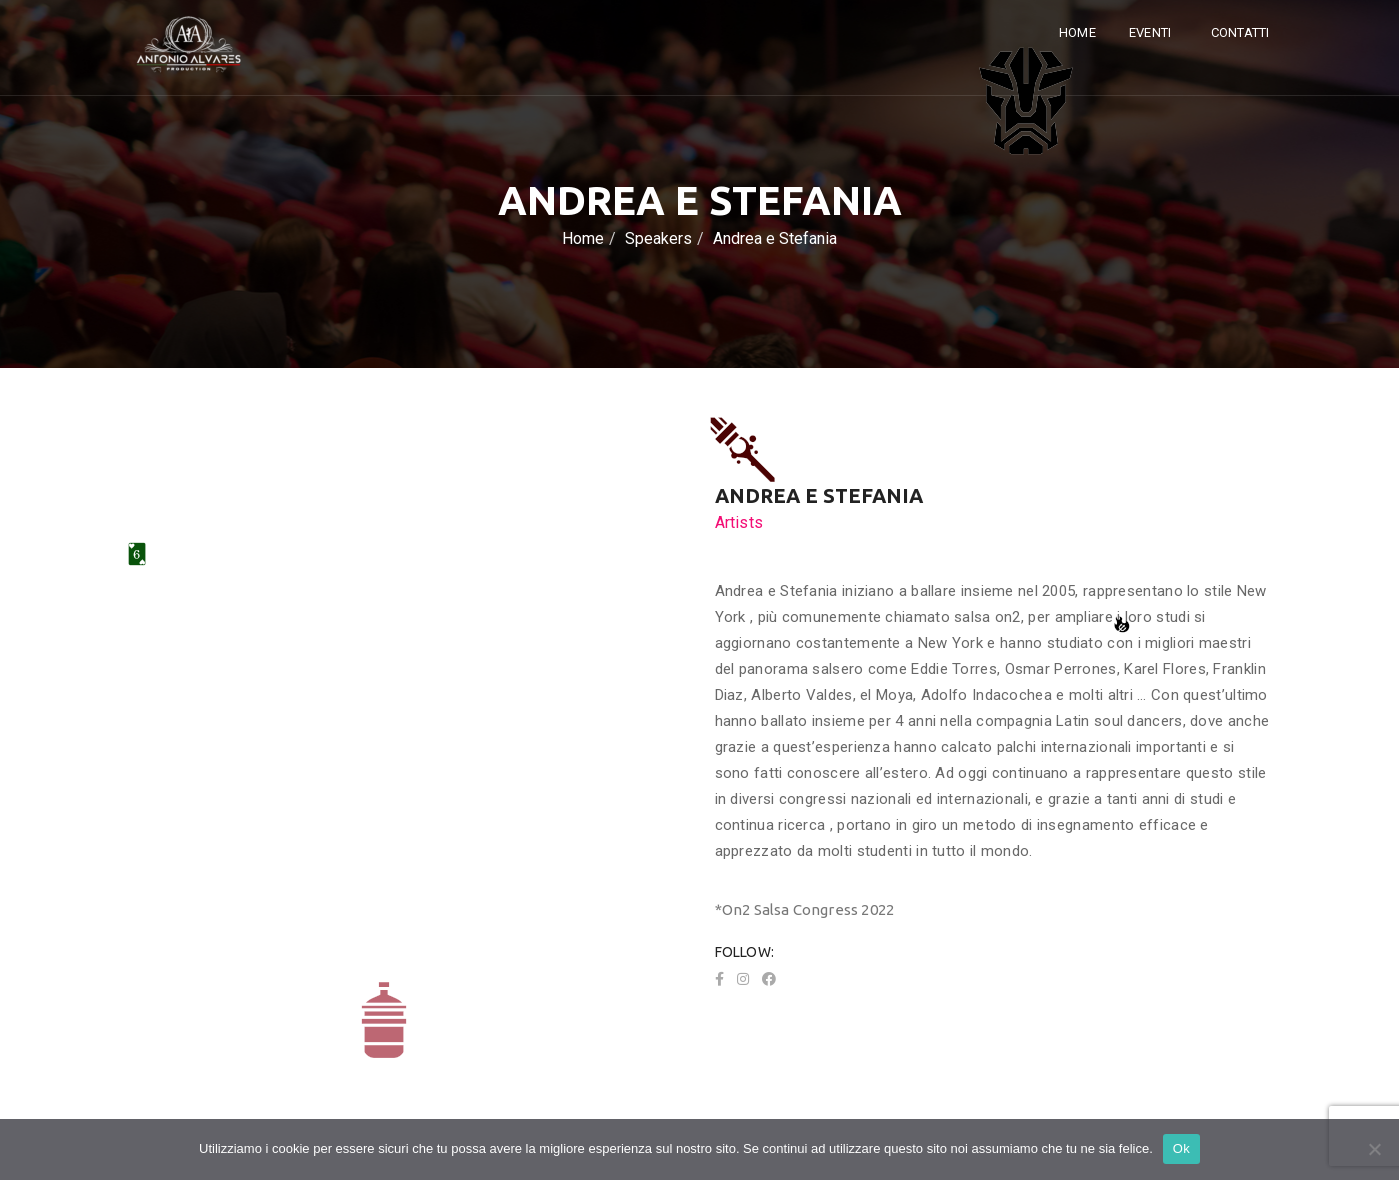  Describe the element at coordinates (384, 1020) in the screenshot. I see `track water intake or hydration` at that location.